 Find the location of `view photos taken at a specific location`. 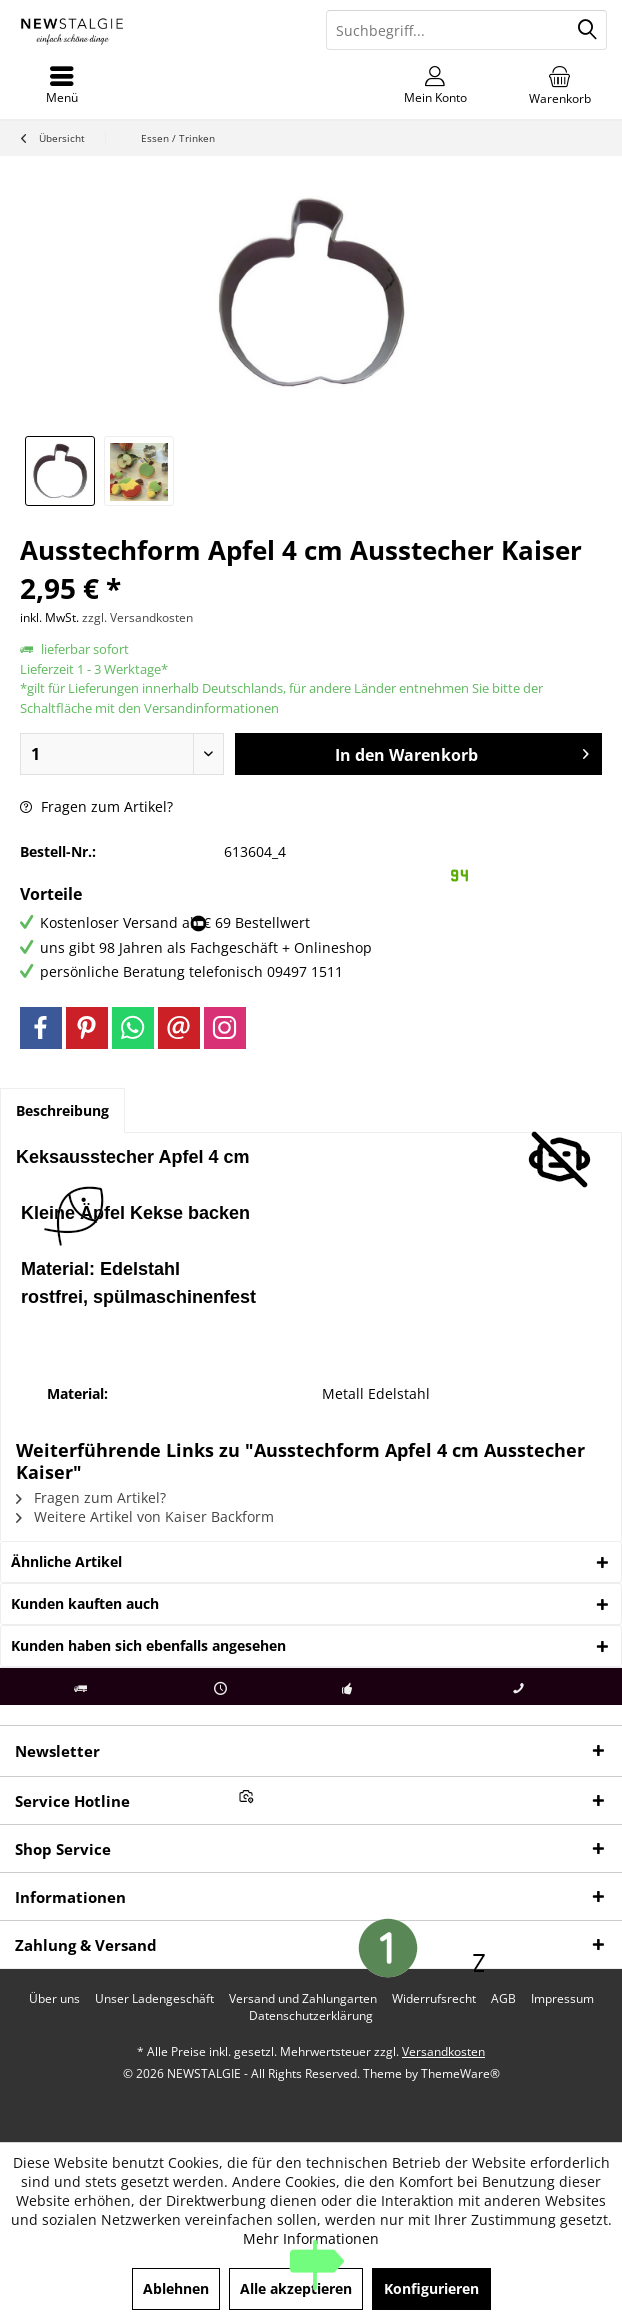

view photos taken at a specific location is located at coordinates (246, 1796).